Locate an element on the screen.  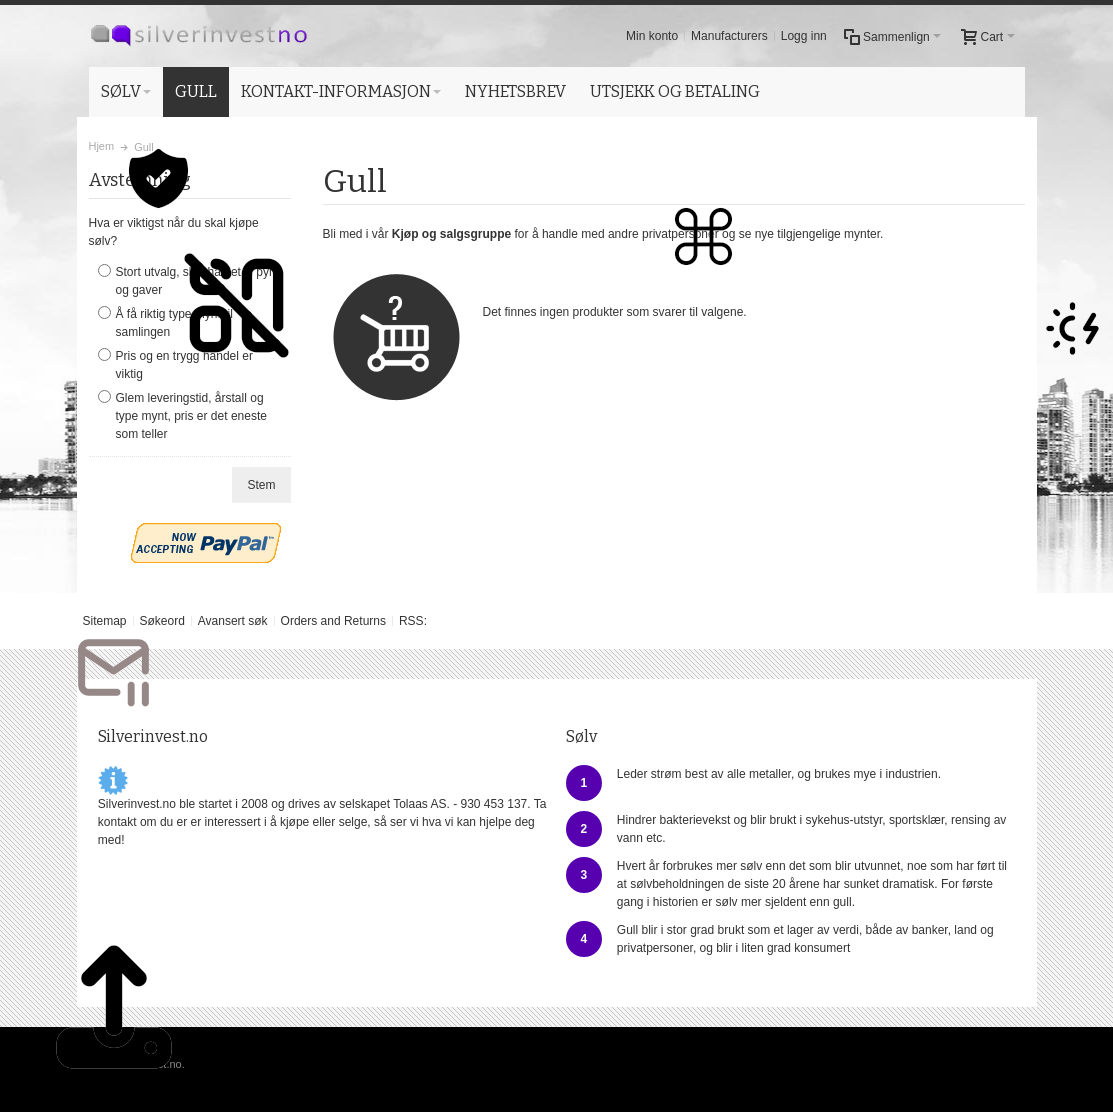
pause email notifications is located at coordinates (113, 667).